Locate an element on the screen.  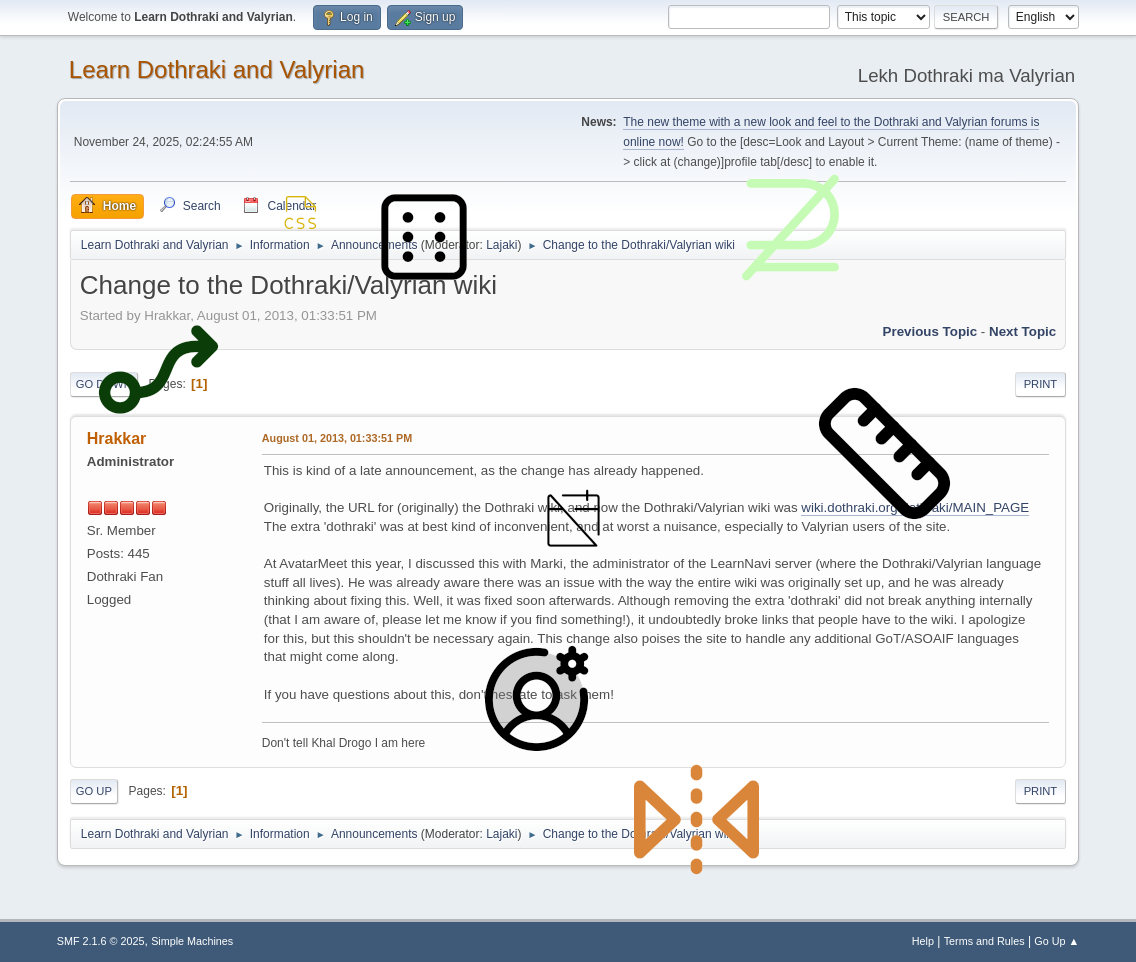
access measurement tools is located at coordinates (884, 453).